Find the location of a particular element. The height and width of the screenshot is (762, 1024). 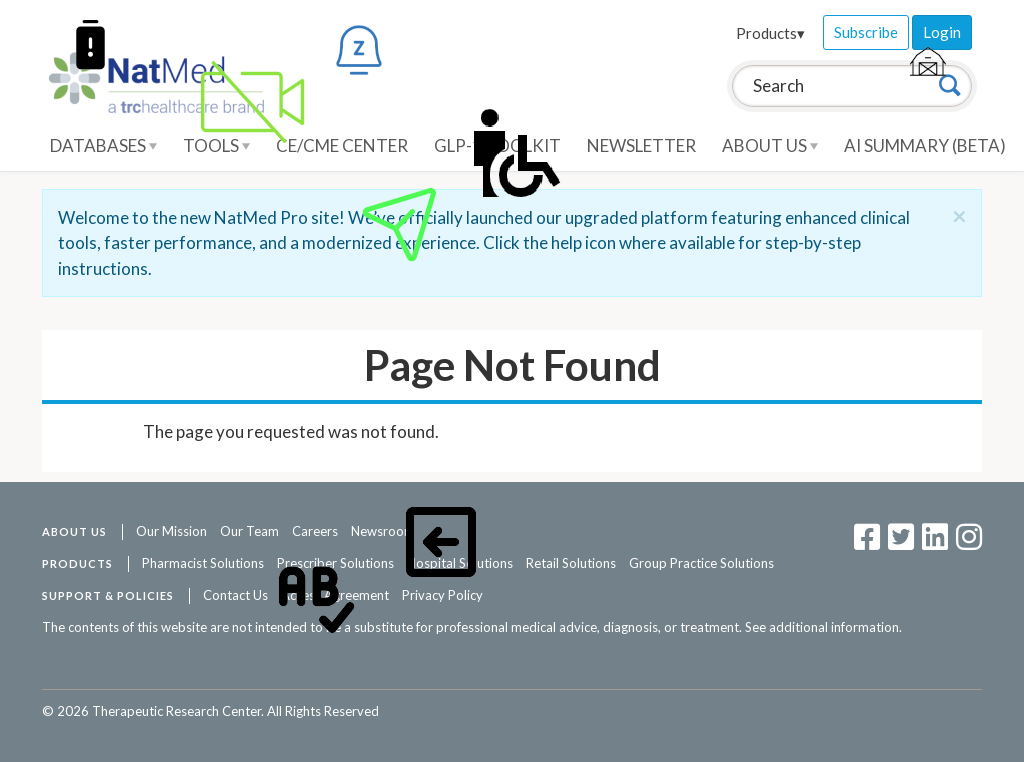

notifications are snoozed is located at coordinates (359, 50).